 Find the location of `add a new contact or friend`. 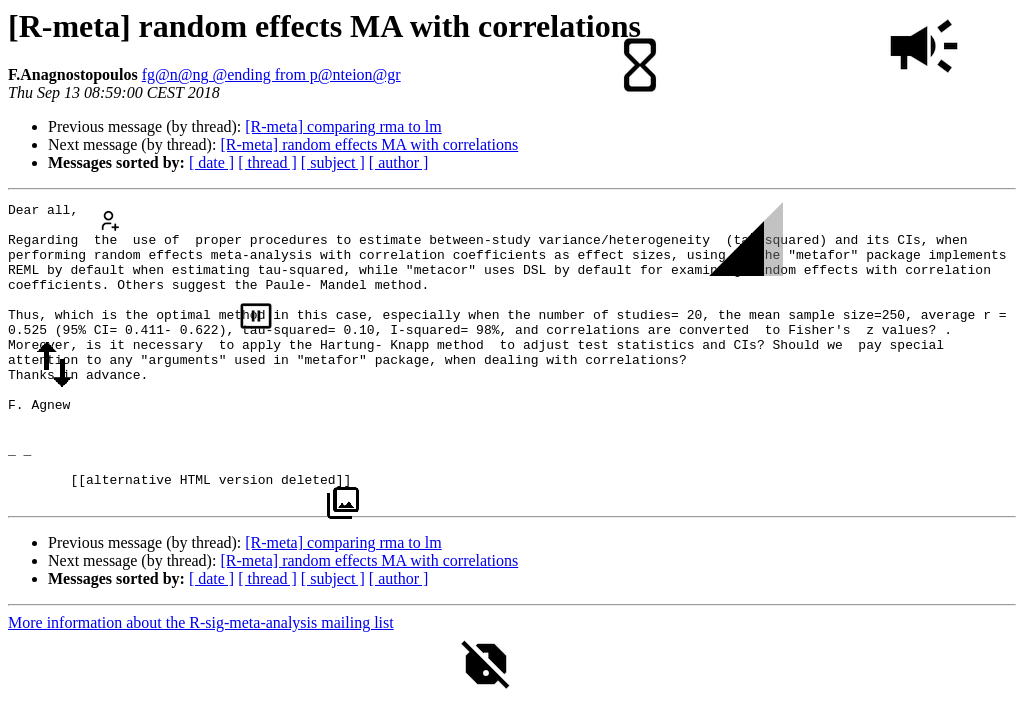

add a new contact or friend is located at coordinates (108, 220).